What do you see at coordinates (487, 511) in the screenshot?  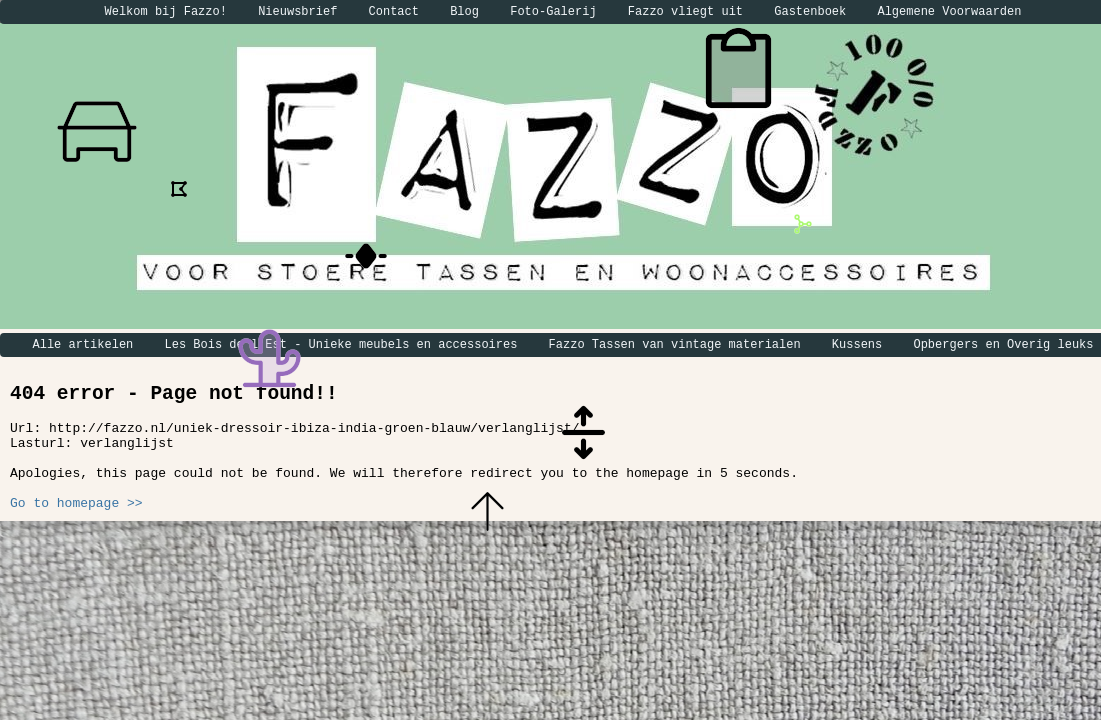 I see `scroll to top of page` at bounding box center [487, 511].